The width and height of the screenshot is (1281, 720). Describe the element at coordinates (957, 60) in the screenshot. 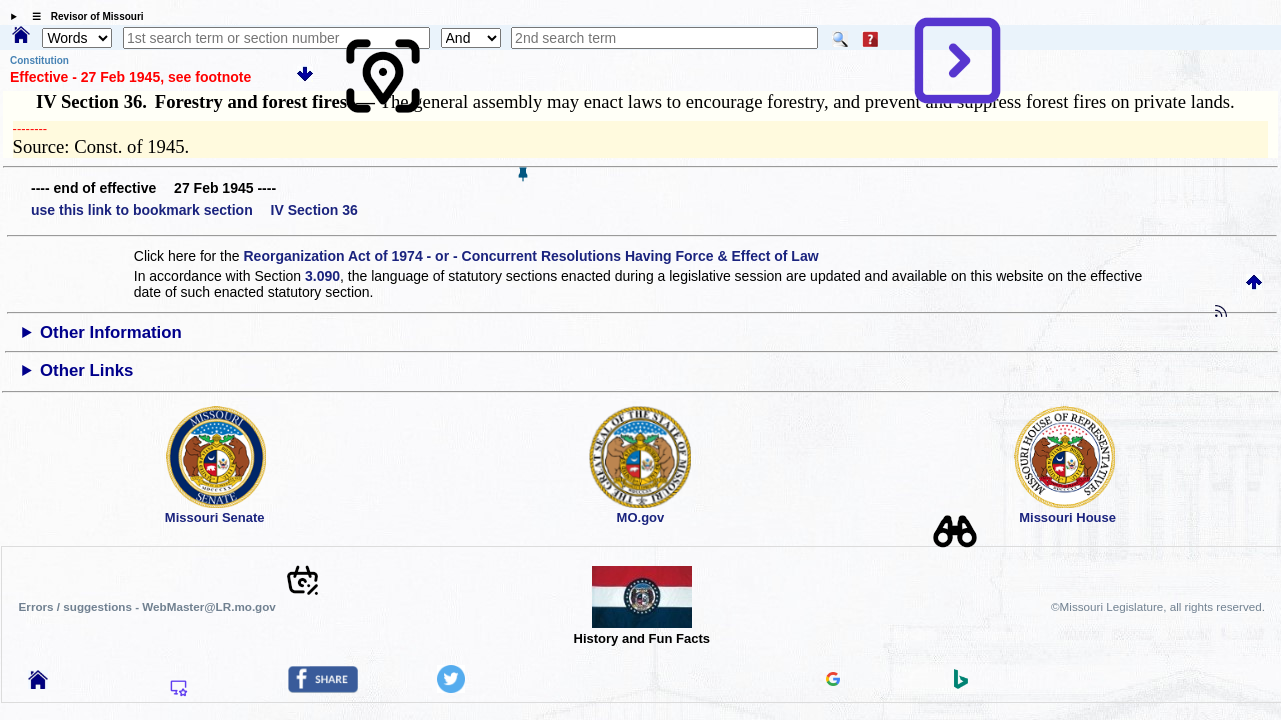

I see `navigate to the next item or page` at that location.